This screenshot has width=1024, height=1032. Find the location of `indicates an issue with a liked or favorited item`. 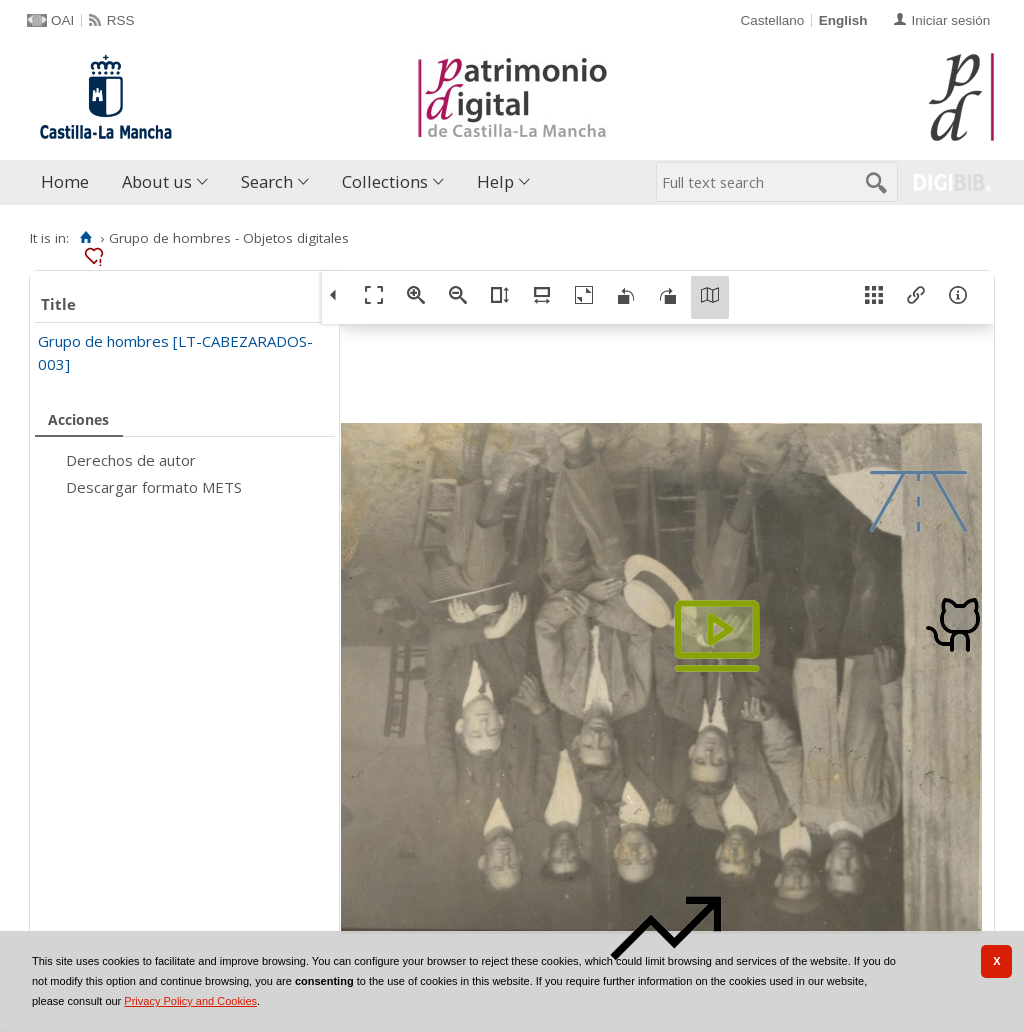

indicates an issue with a liked or favorited item is located at coordinates (94, 256).